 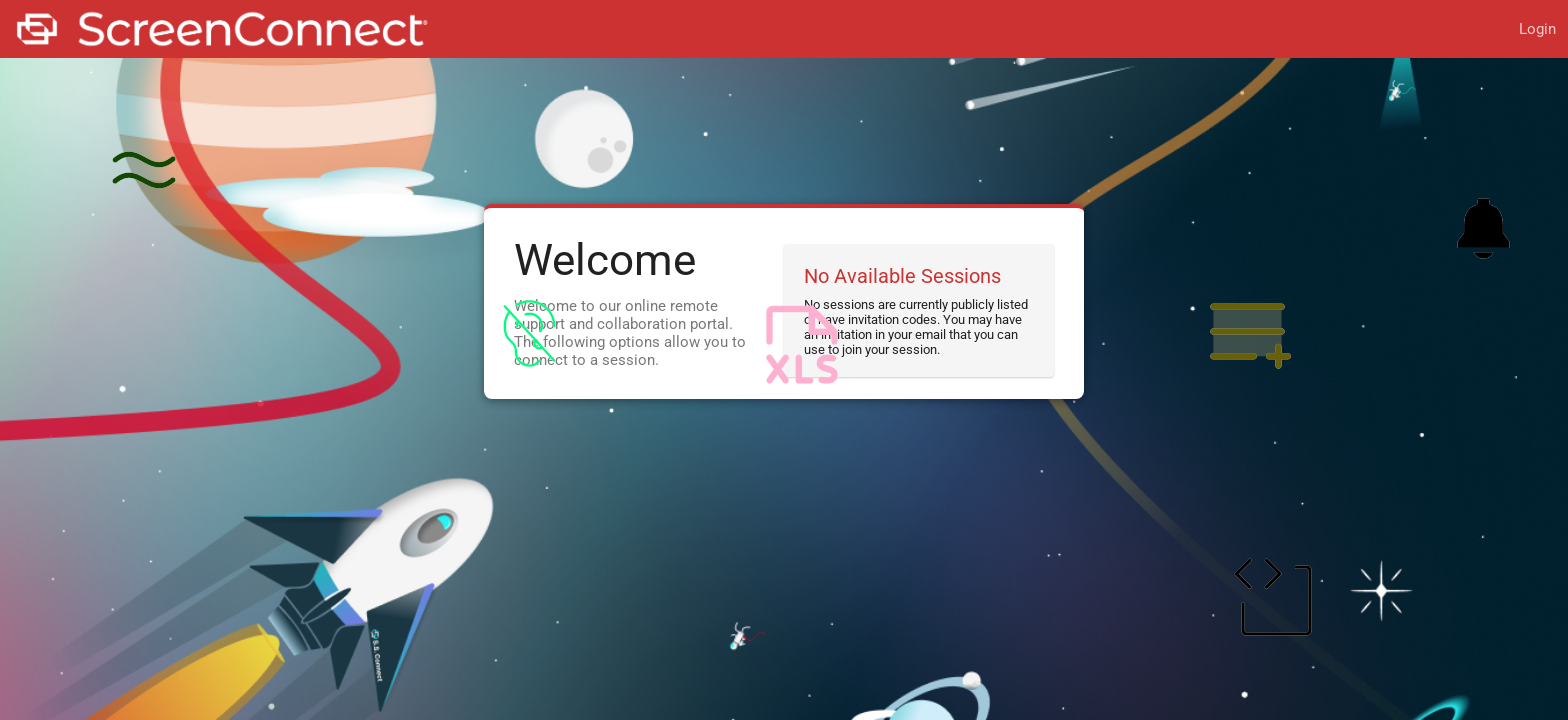 I want to click on open or view an Excel spreadsheet file, so click(x=802, y=348).